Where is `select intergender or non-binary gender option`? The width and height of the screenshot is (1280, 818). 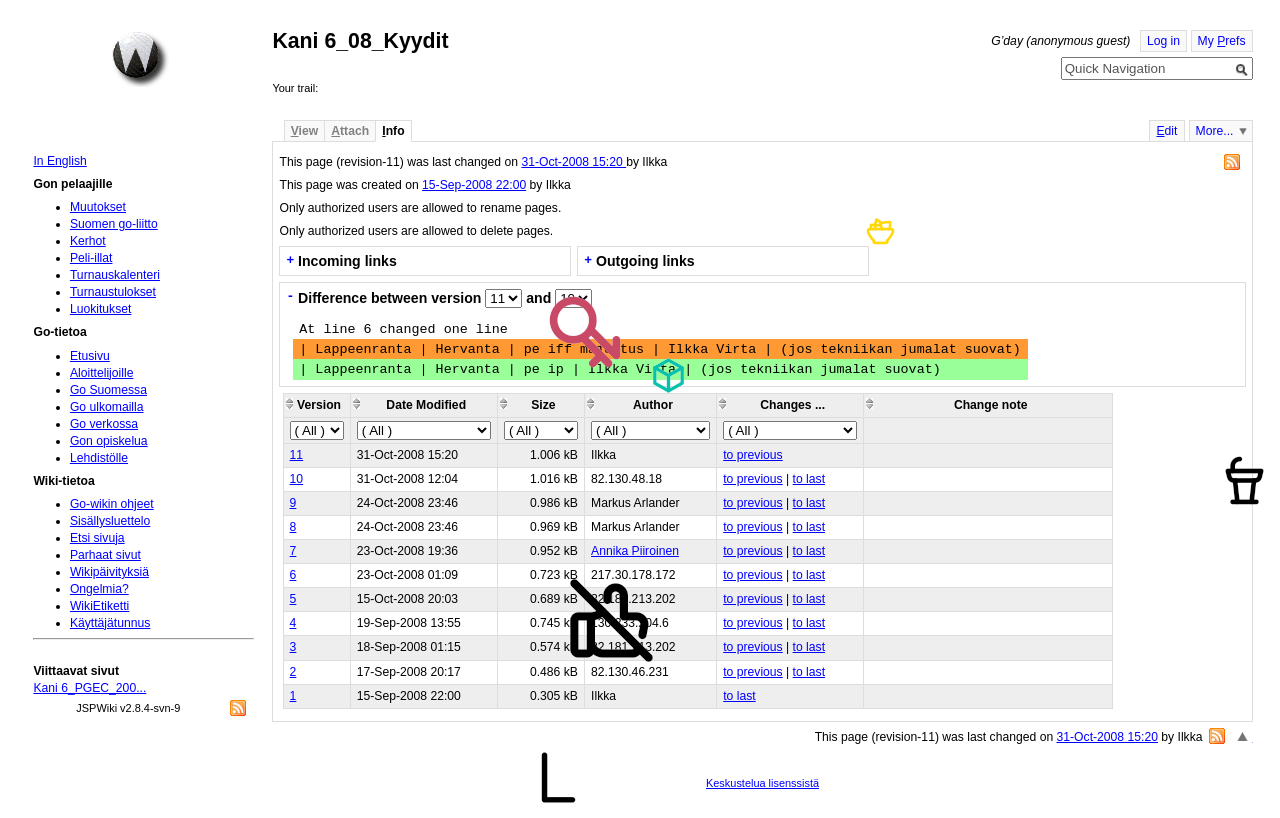 select intergender or non-binary gender option is located at coordinates (585, 332).